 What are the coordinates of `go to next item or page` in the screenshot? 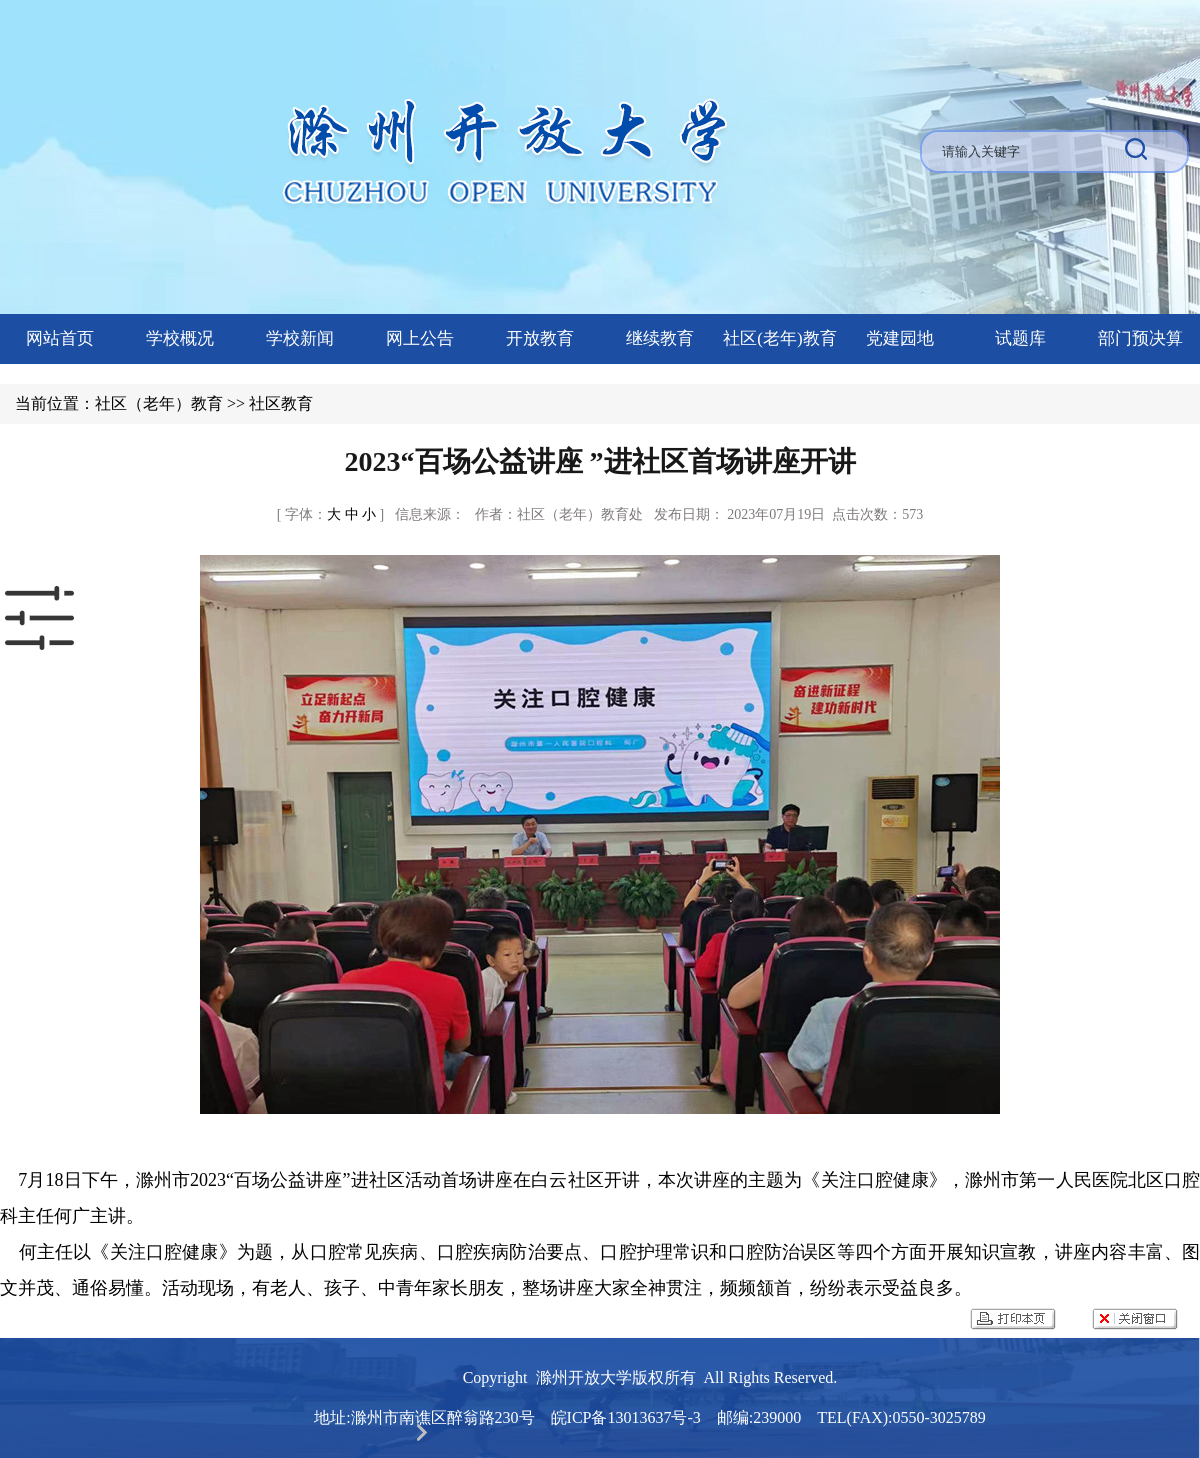 It's located at (422, 1432).